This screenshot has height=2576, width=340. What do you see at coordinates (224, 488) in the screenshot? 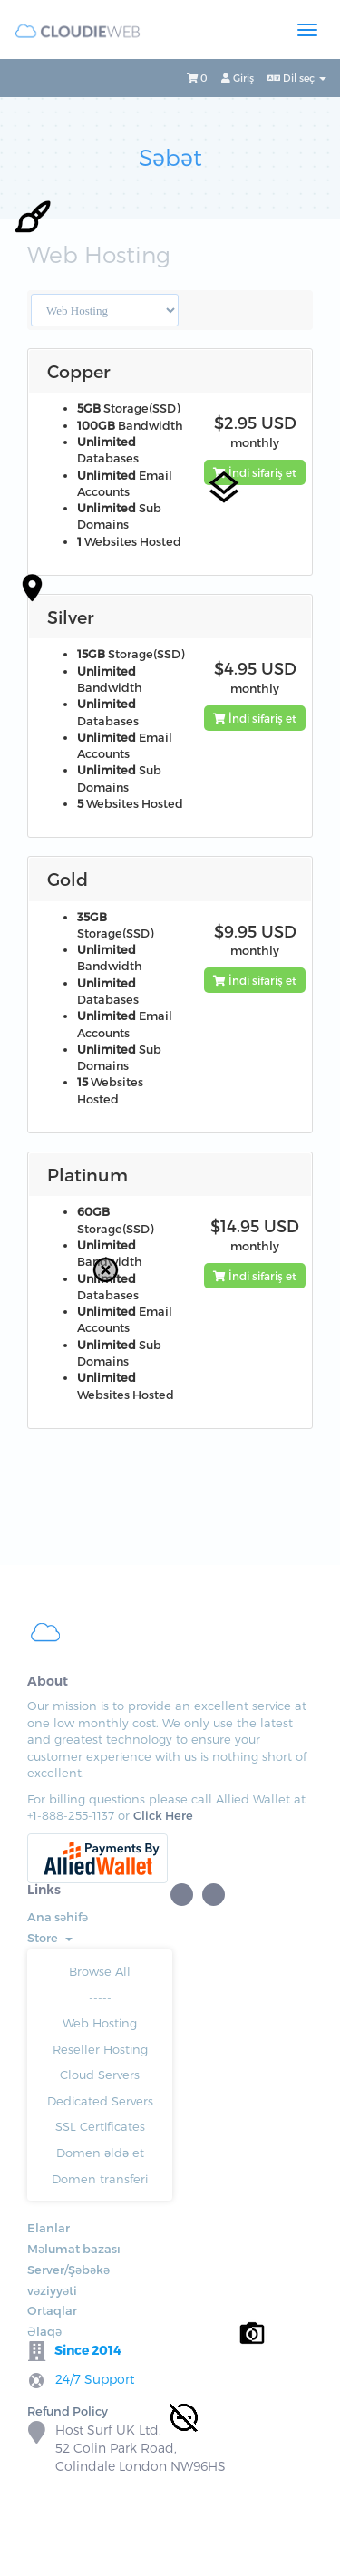
I see `toggle map layers on or off` at bounding box center [224, 488].